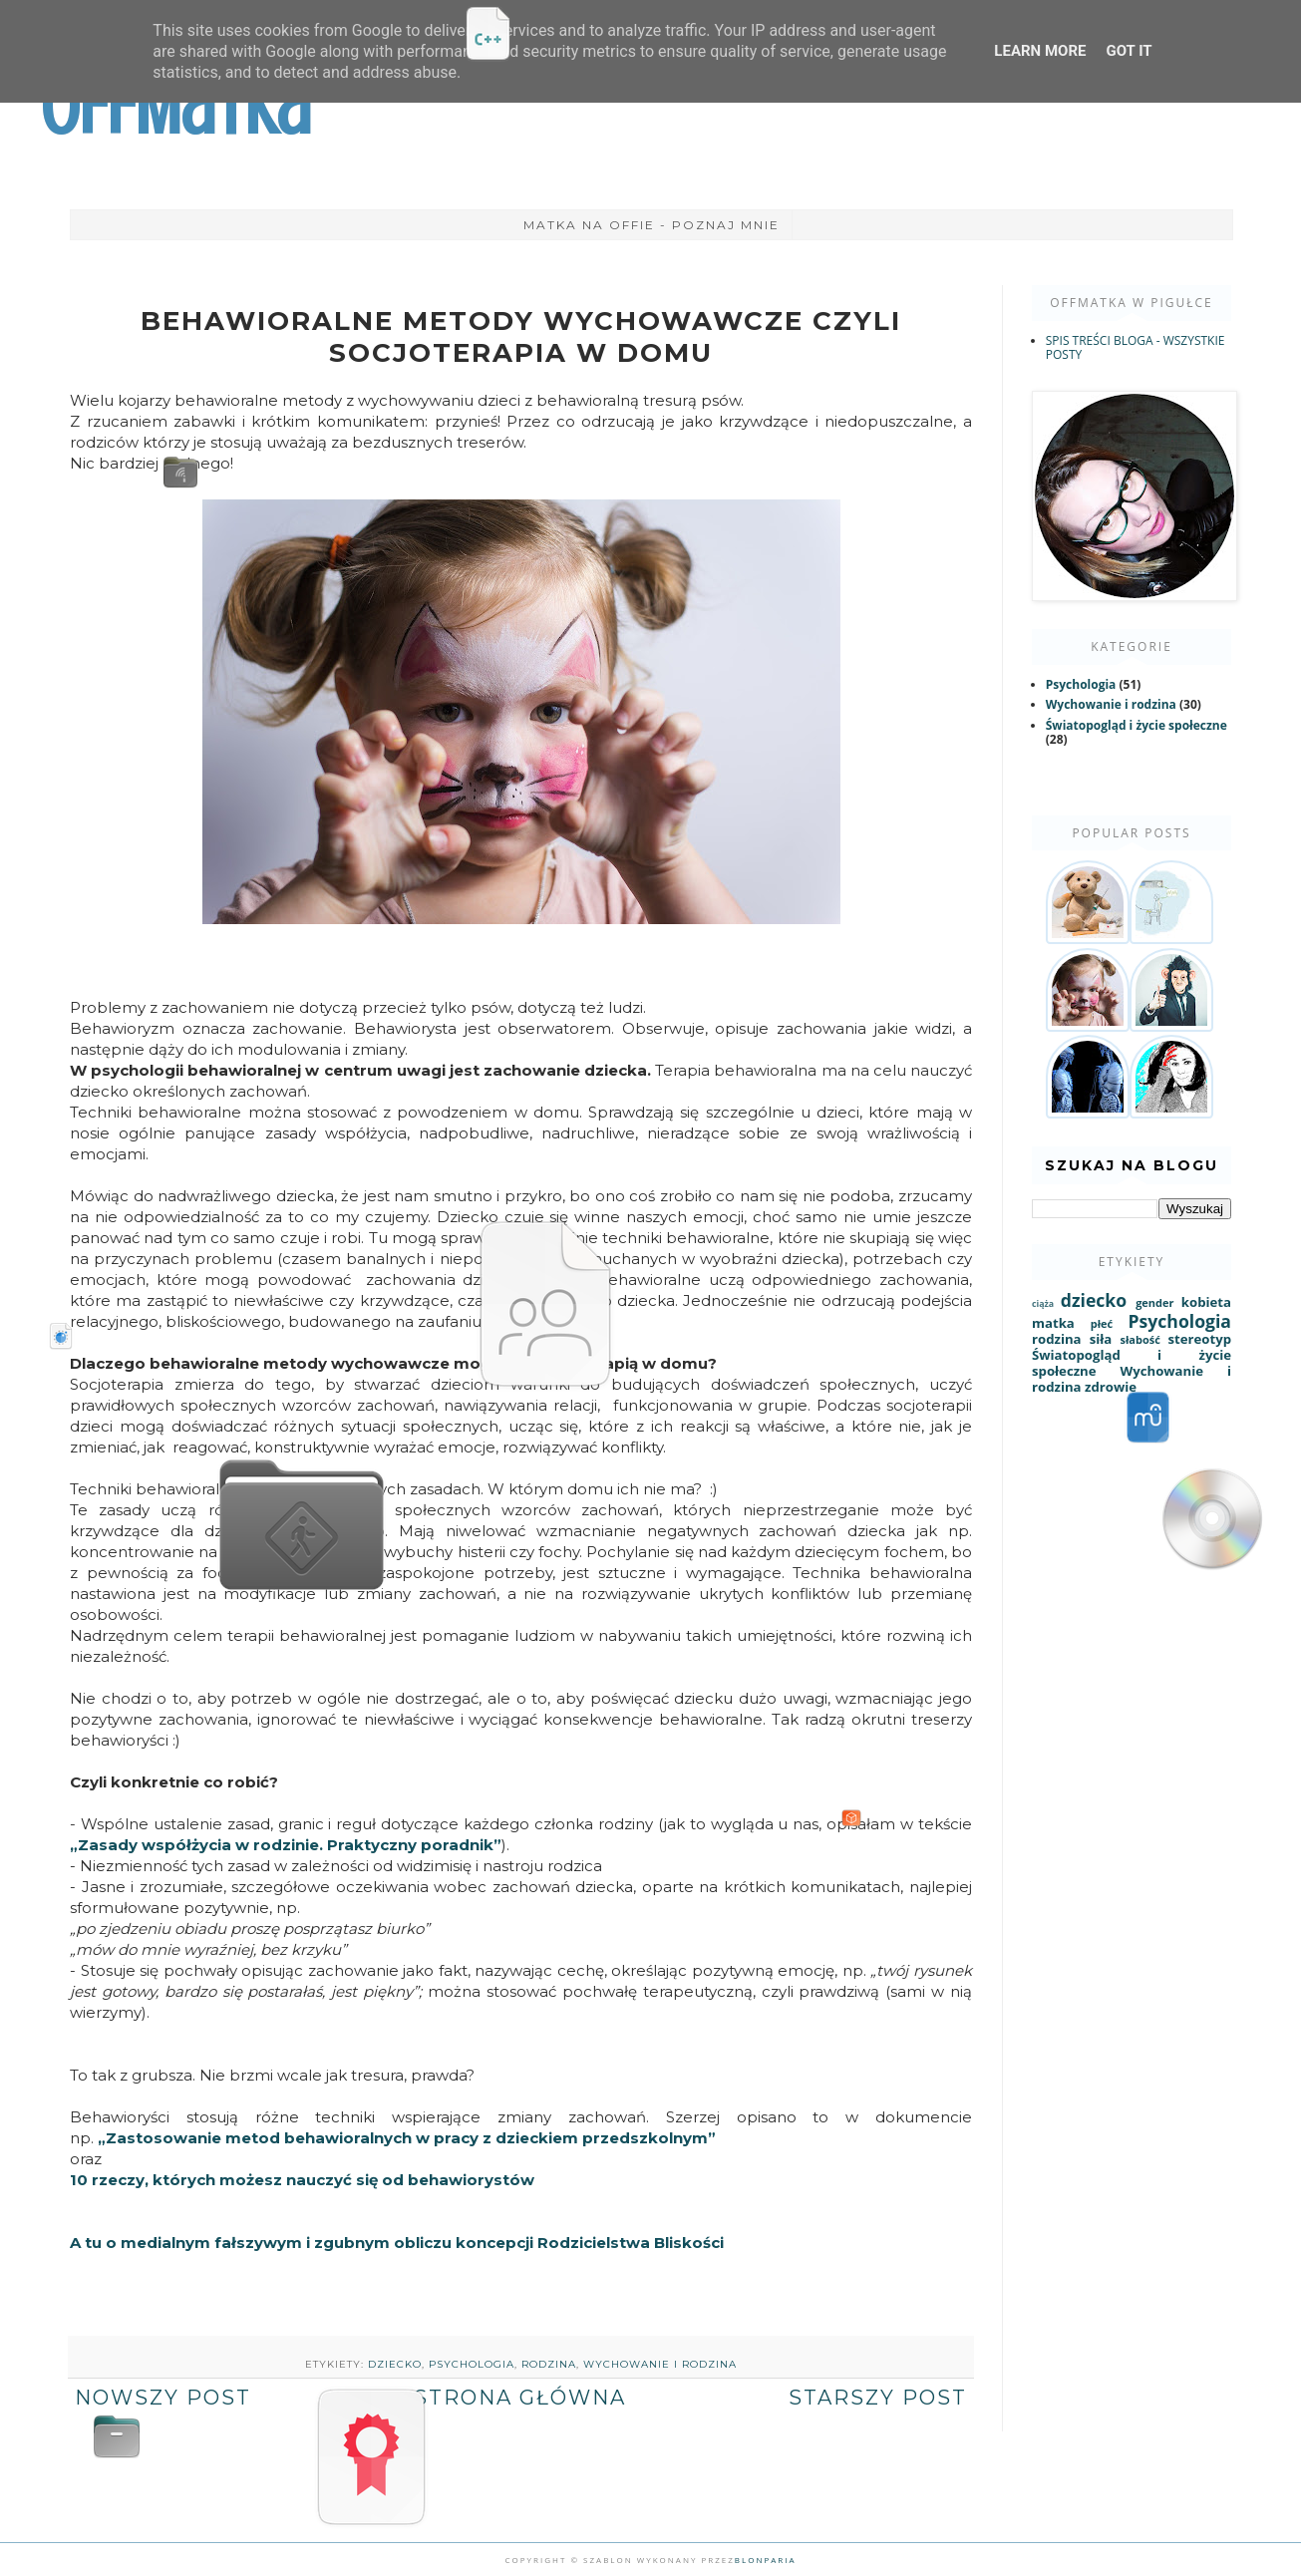  I want to click on open a MuseScore 3 music notation file, so click(1147, 1417).